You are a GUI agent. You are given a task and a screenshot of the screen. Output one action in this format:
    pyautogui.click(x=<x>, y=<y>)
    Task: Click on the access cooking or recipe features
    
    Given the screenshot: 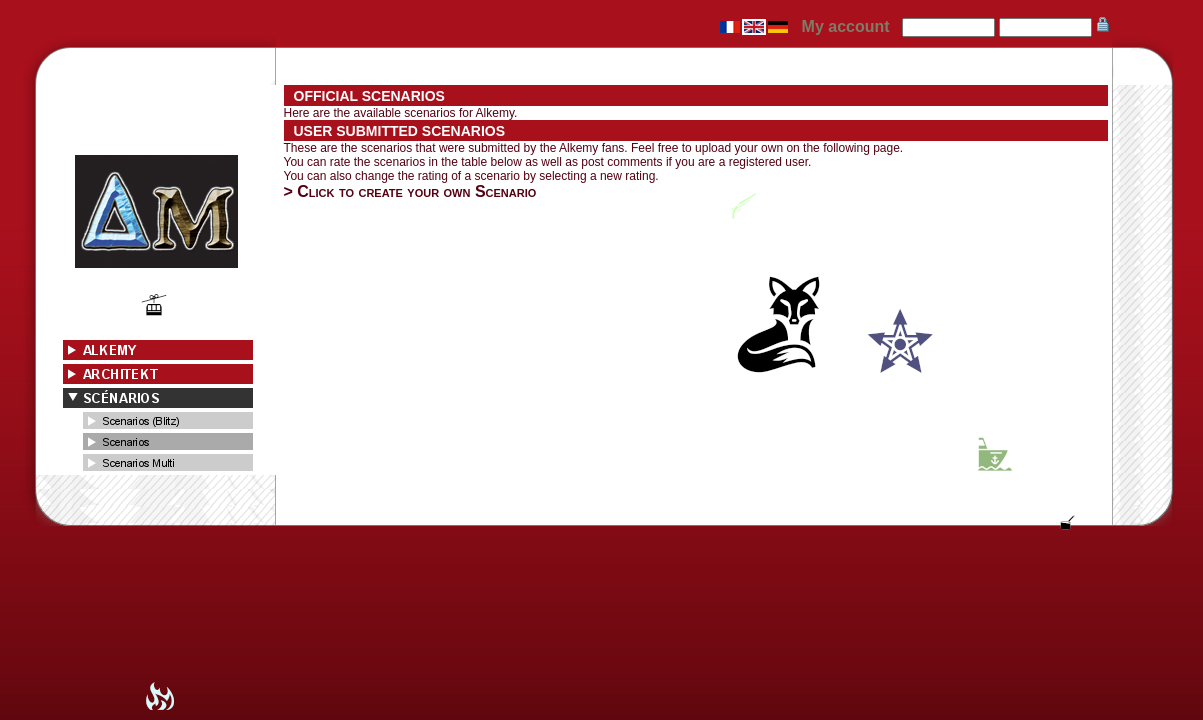 What is the action you would take?
    pyautogui.click(x=1067, y=522)
    